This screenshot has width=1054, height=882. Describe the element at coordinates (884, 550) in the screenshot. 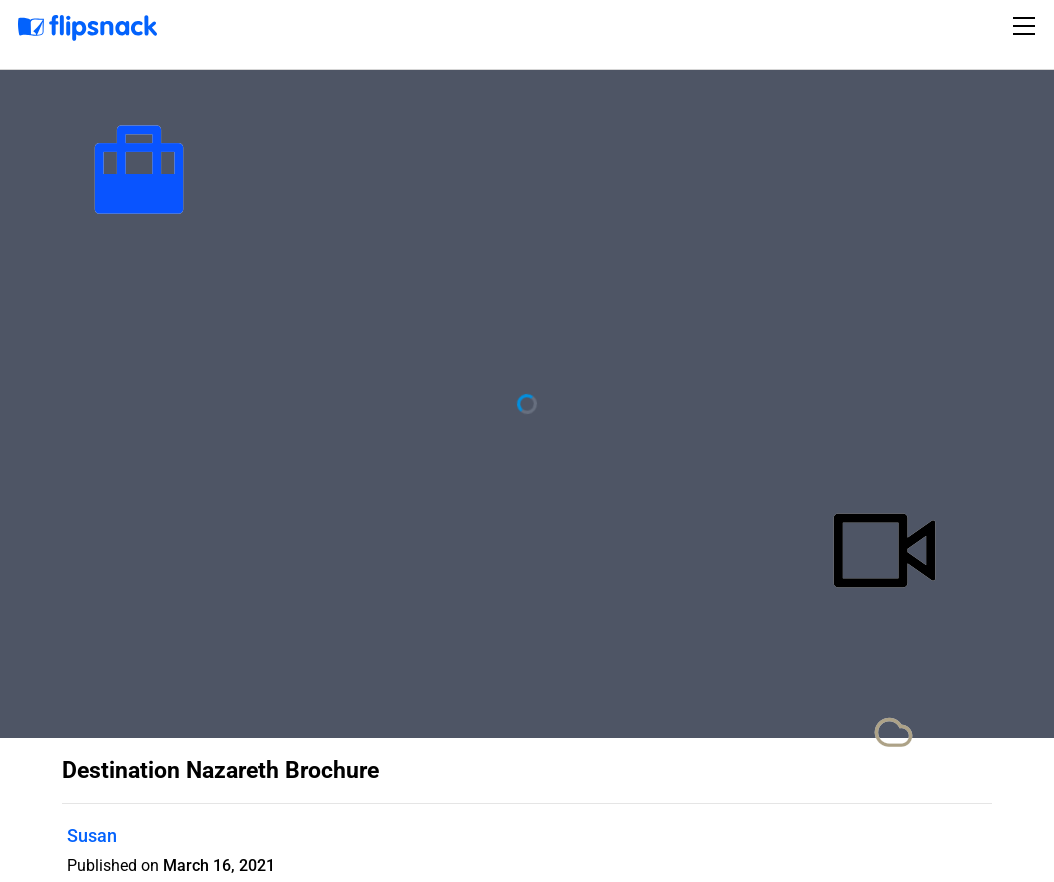

I see `turn on camera for video call` at that location.